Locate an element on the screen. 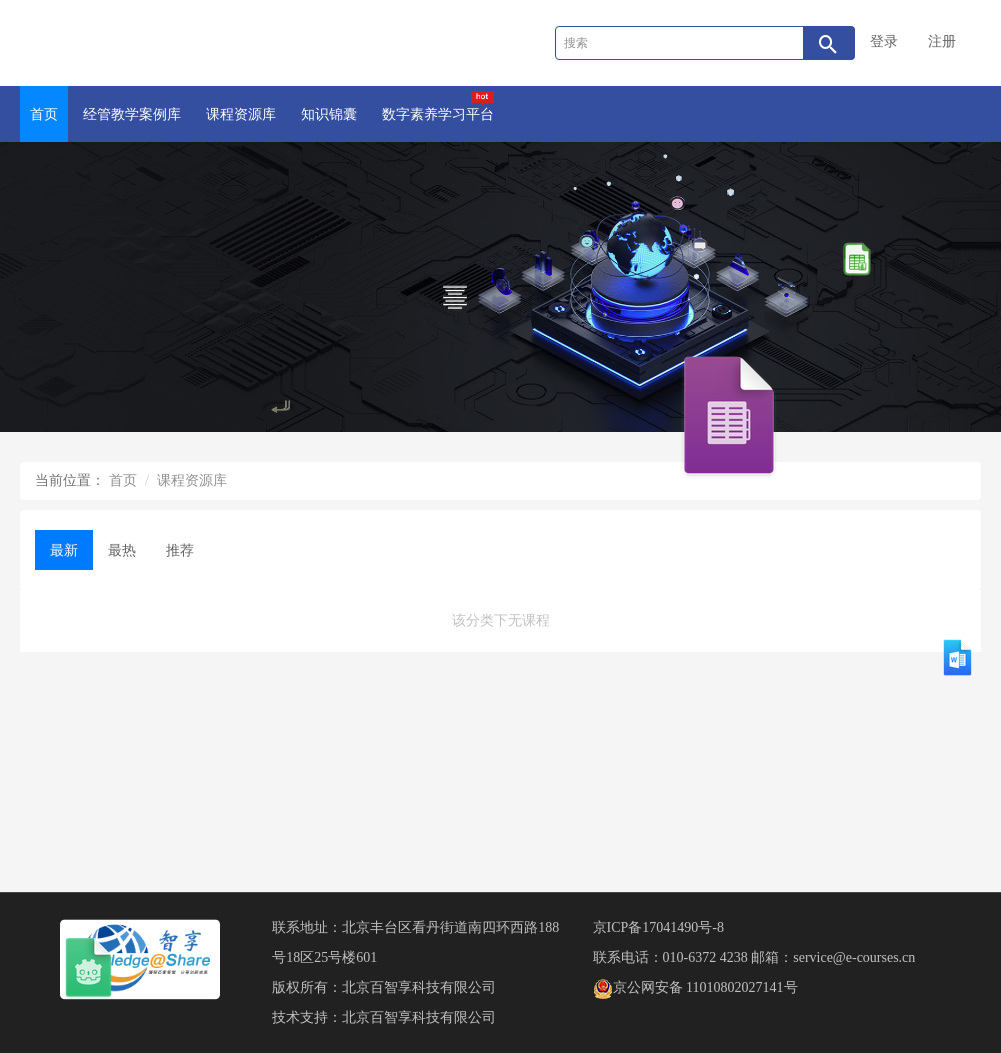 This screenshot has height=1053, width=1001. reply to all recipients of an email is located at coordinates (280, 405).